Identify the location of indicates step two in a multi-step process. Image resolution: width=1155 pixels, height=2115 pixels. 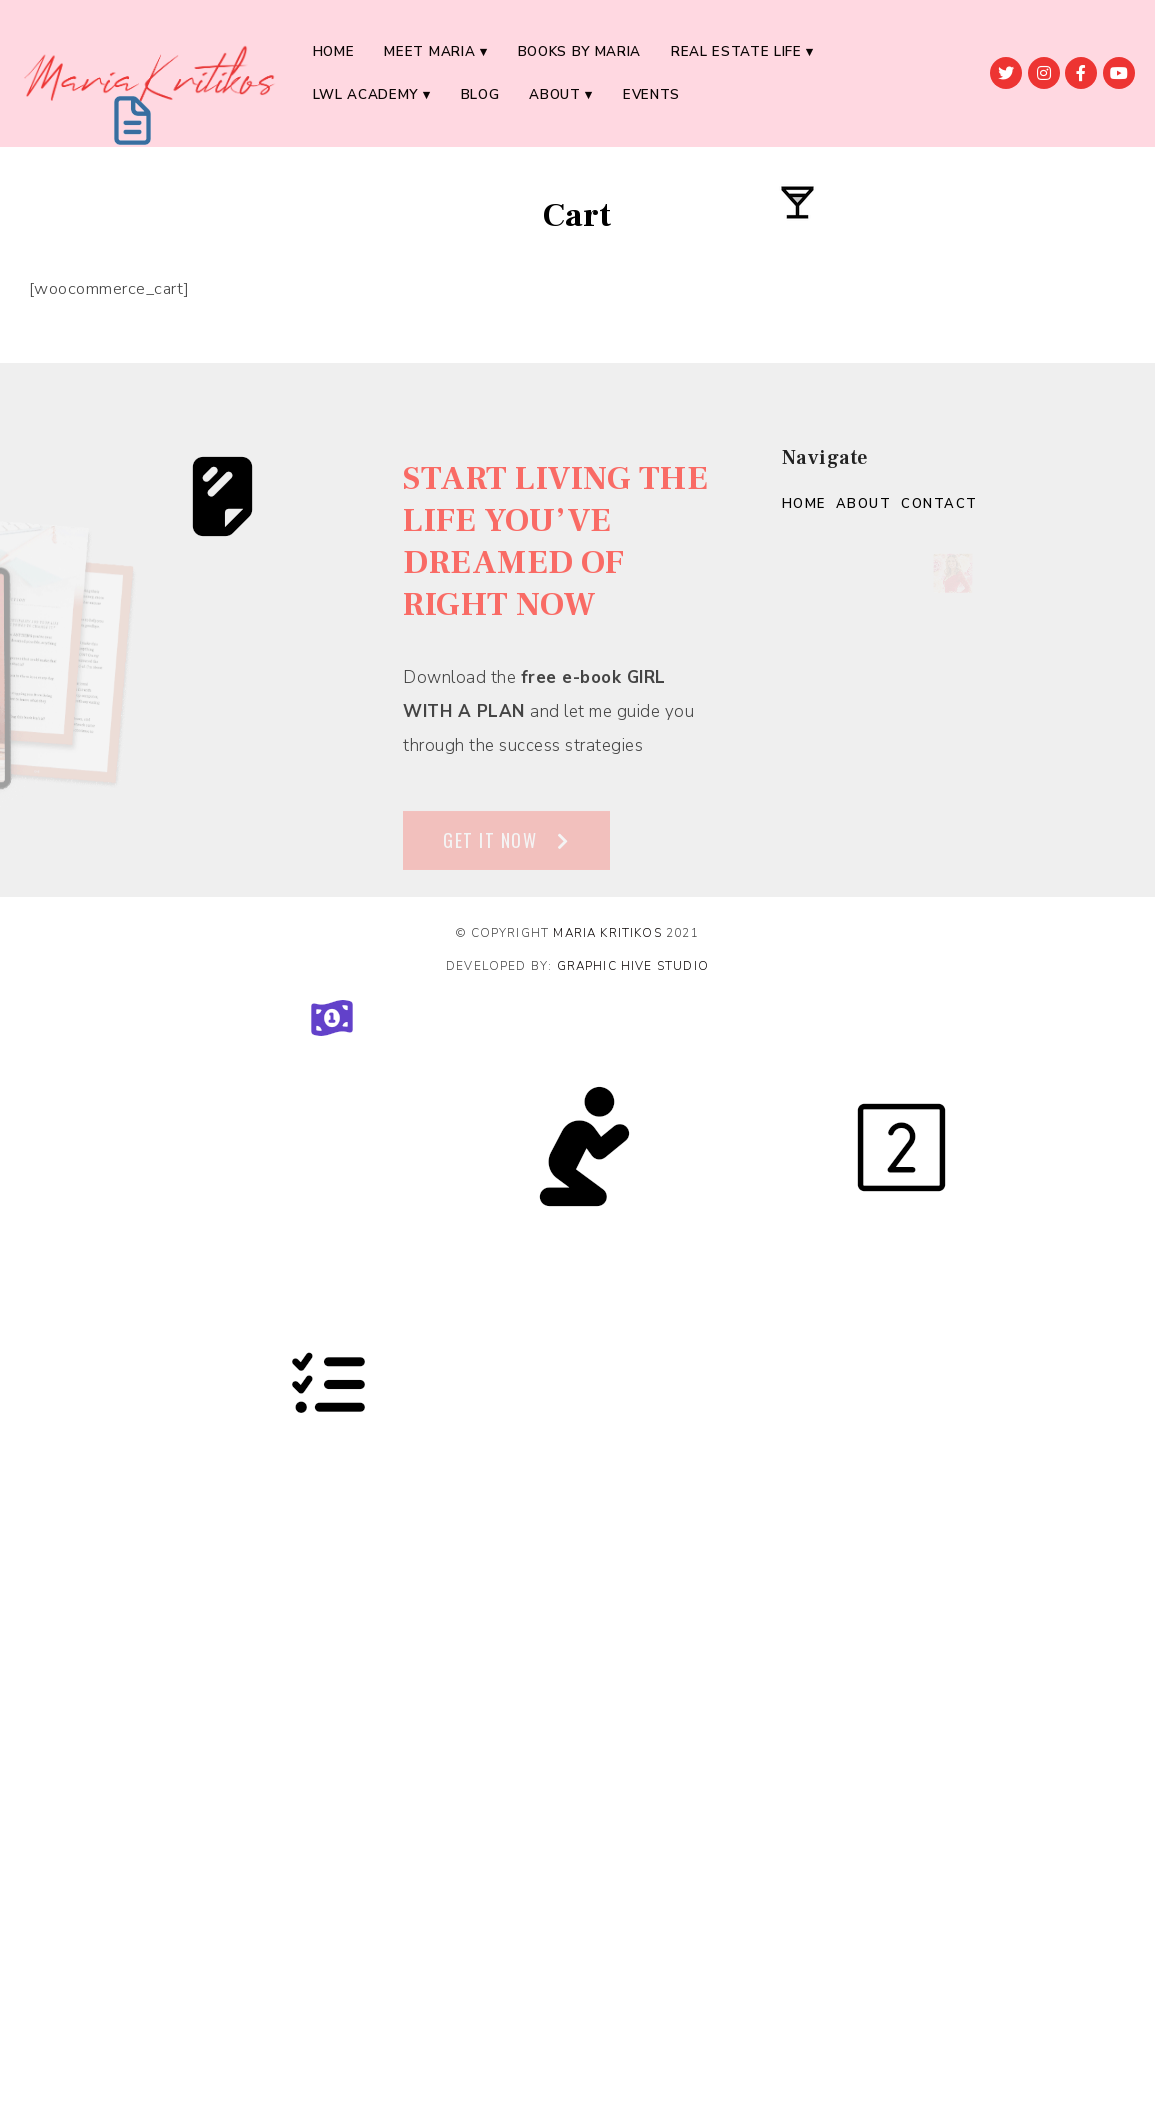
(901, 1147).